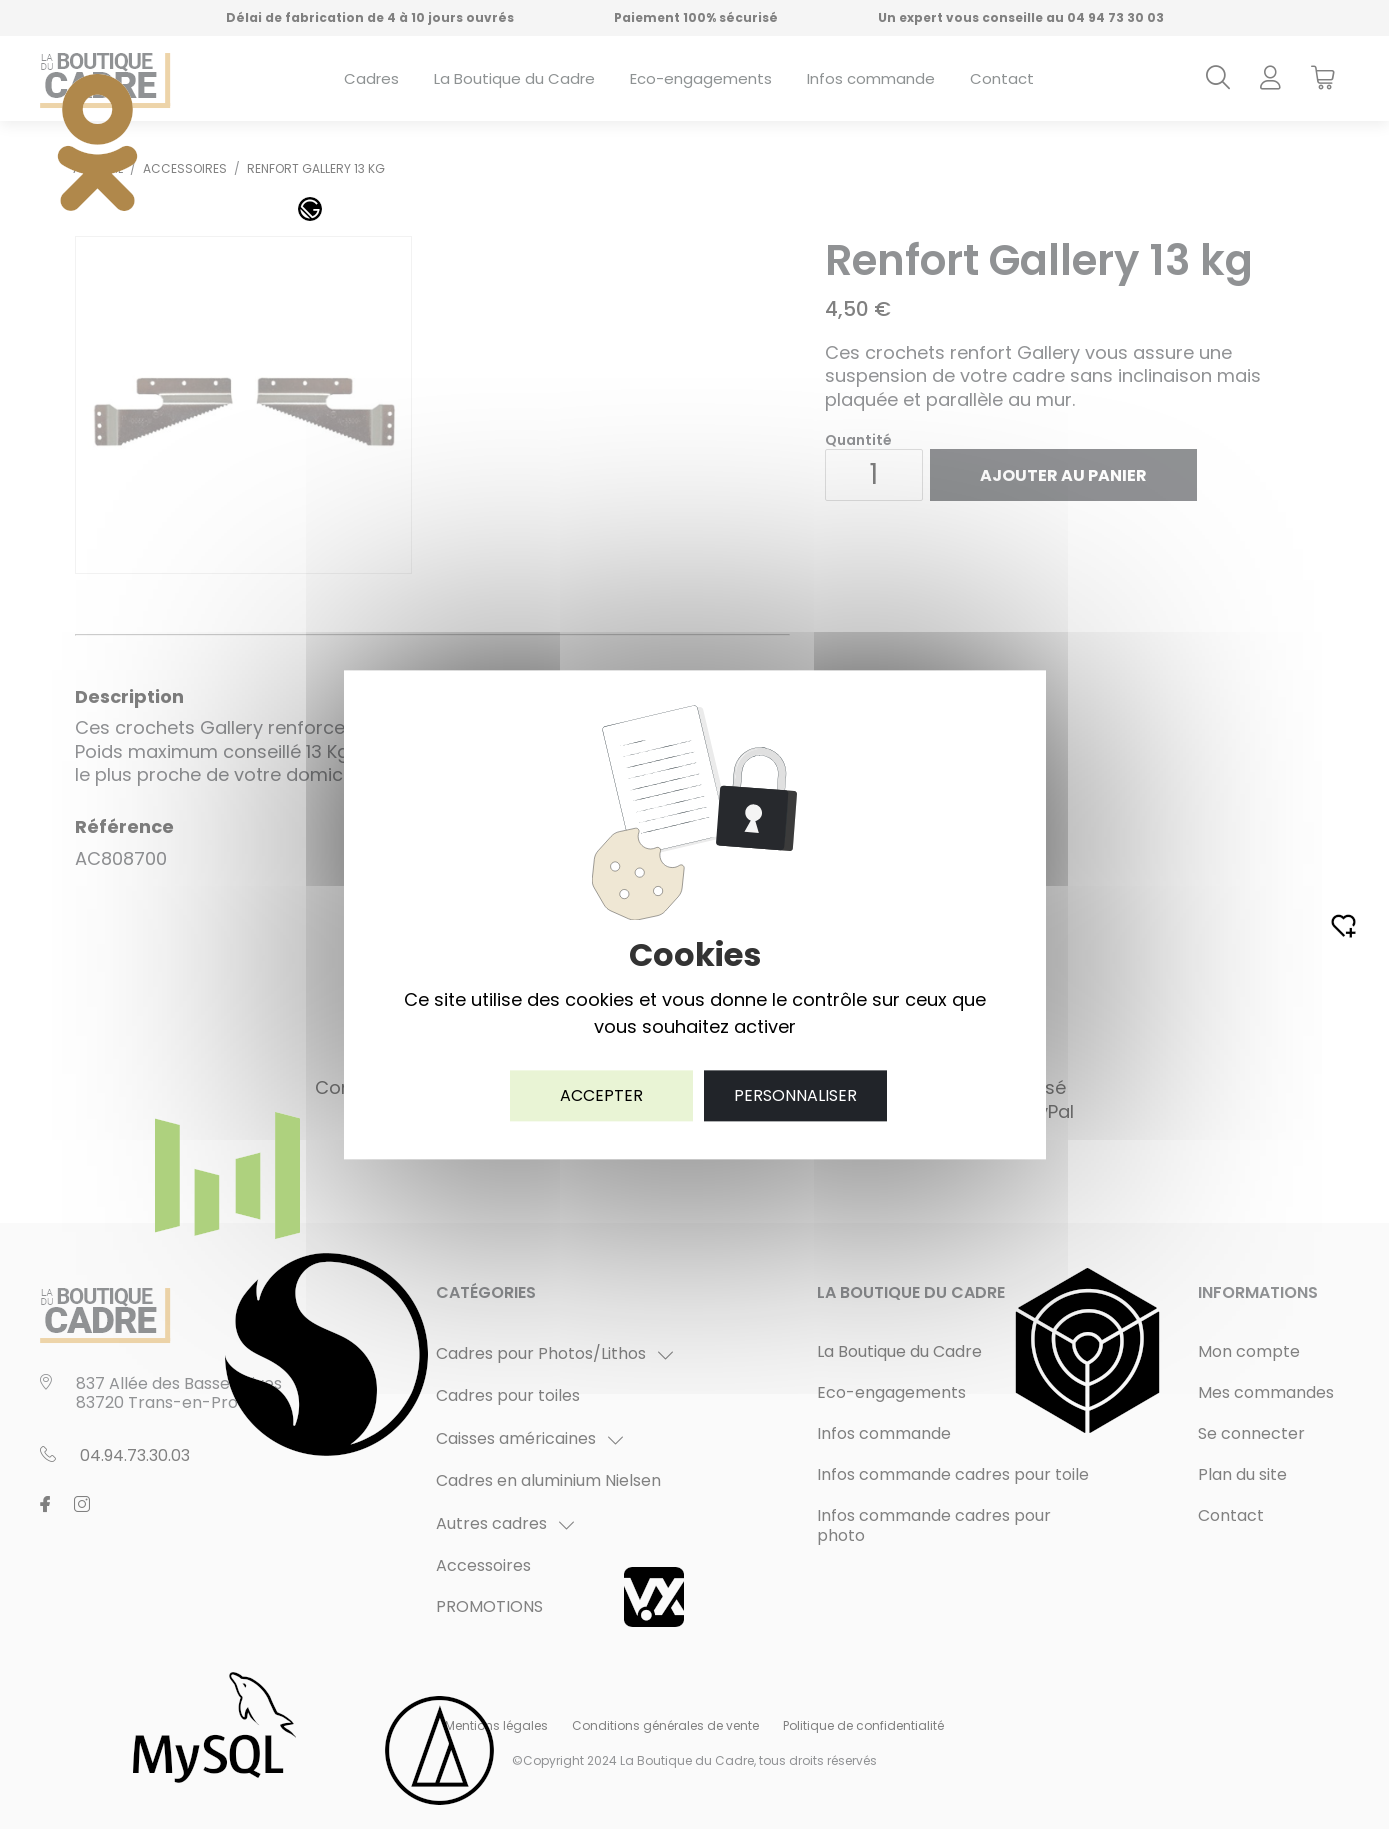 This screenshot has height=1829, width=1389. Describe the element at coordinates (1343, 925) in the screenshot. I see `add to favorites` at that location.